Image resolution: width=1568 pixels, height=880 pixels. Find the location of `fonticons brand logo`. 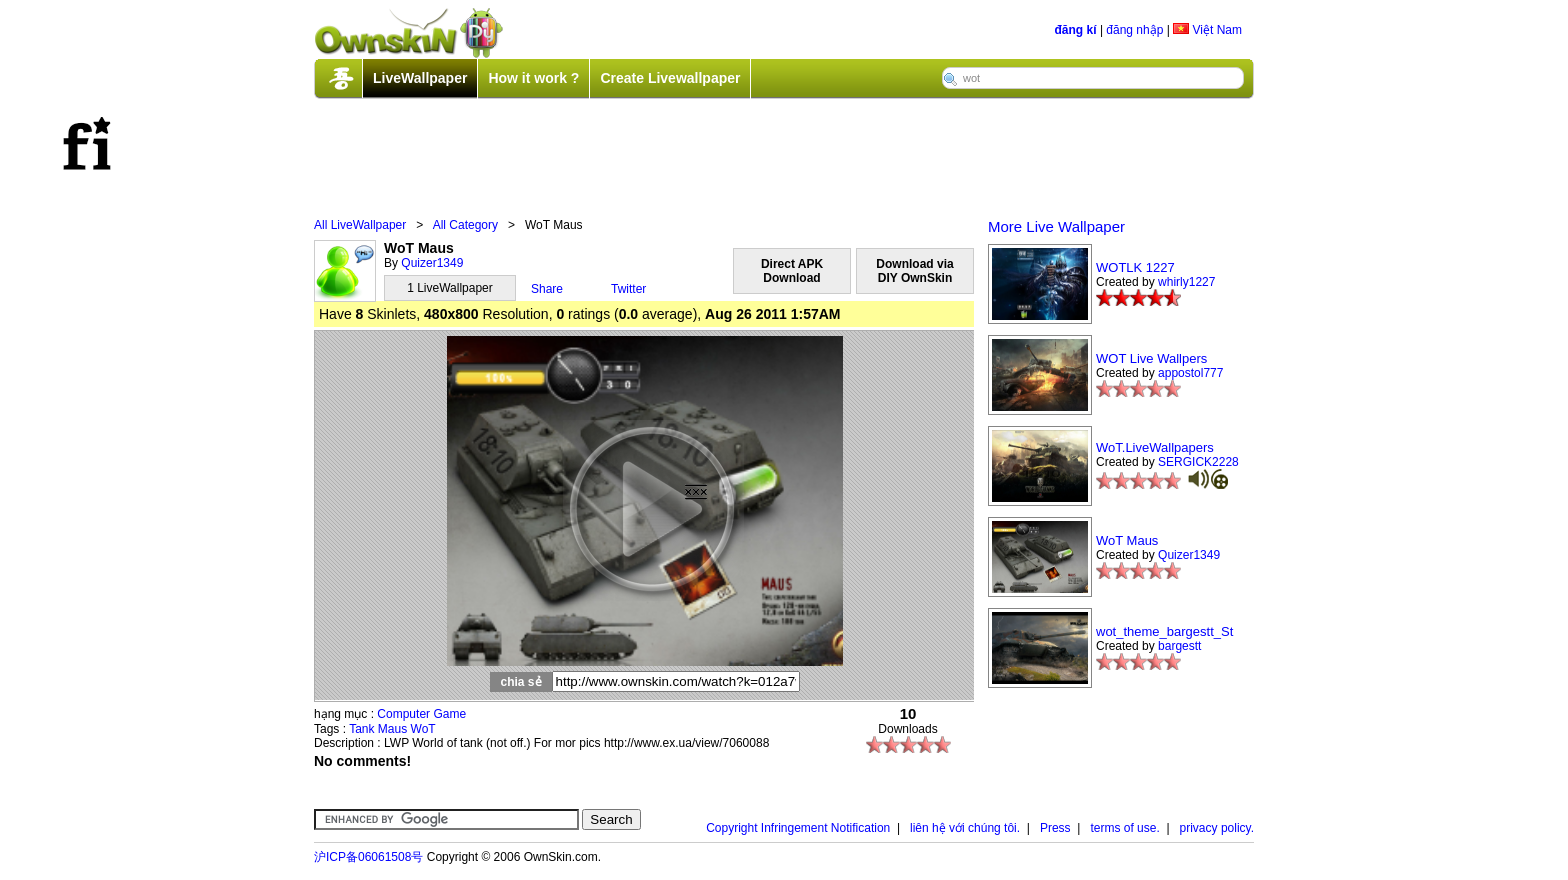

fonticons brand logo is located at coordinates (87, 142).